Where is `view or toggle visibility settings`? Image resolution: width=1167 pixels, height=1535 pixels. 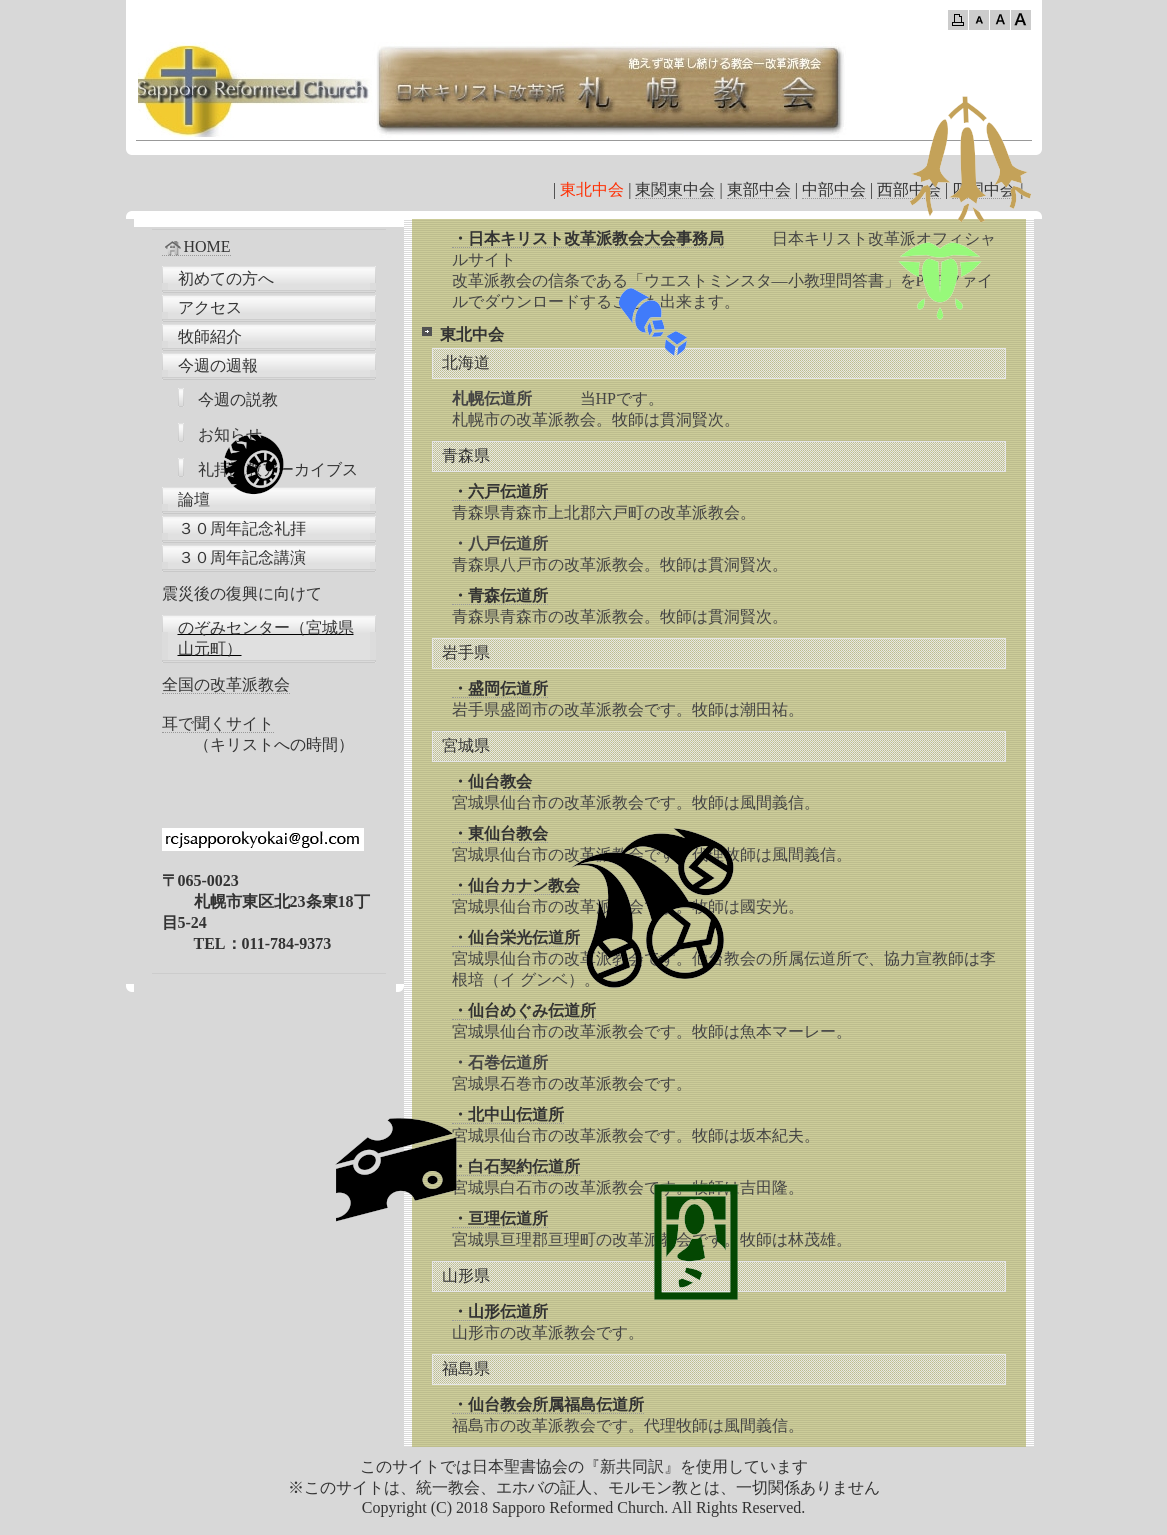 view or toggle visibility settings is located at coordinates (253, 464).